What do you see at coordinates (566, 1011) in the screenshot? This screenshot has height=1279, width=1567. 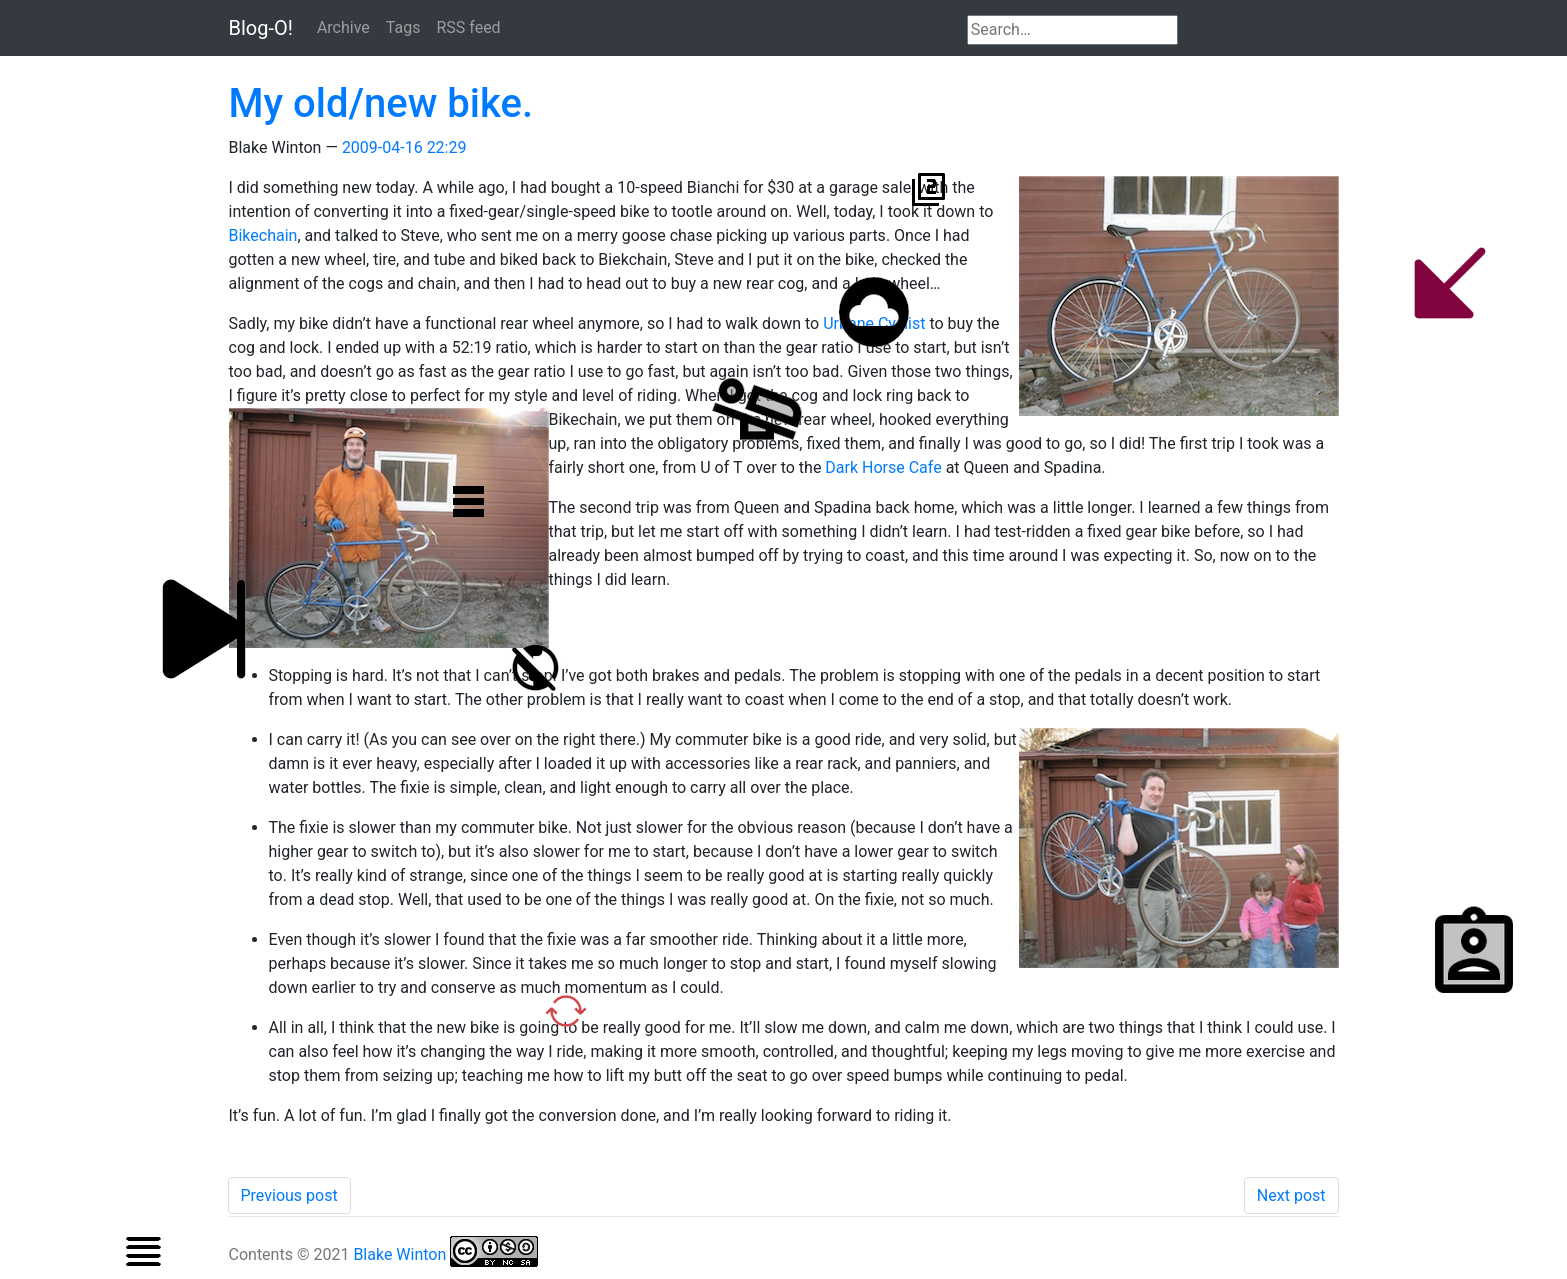 I see `sync or refresh data` at bounding box center [566, 1011].